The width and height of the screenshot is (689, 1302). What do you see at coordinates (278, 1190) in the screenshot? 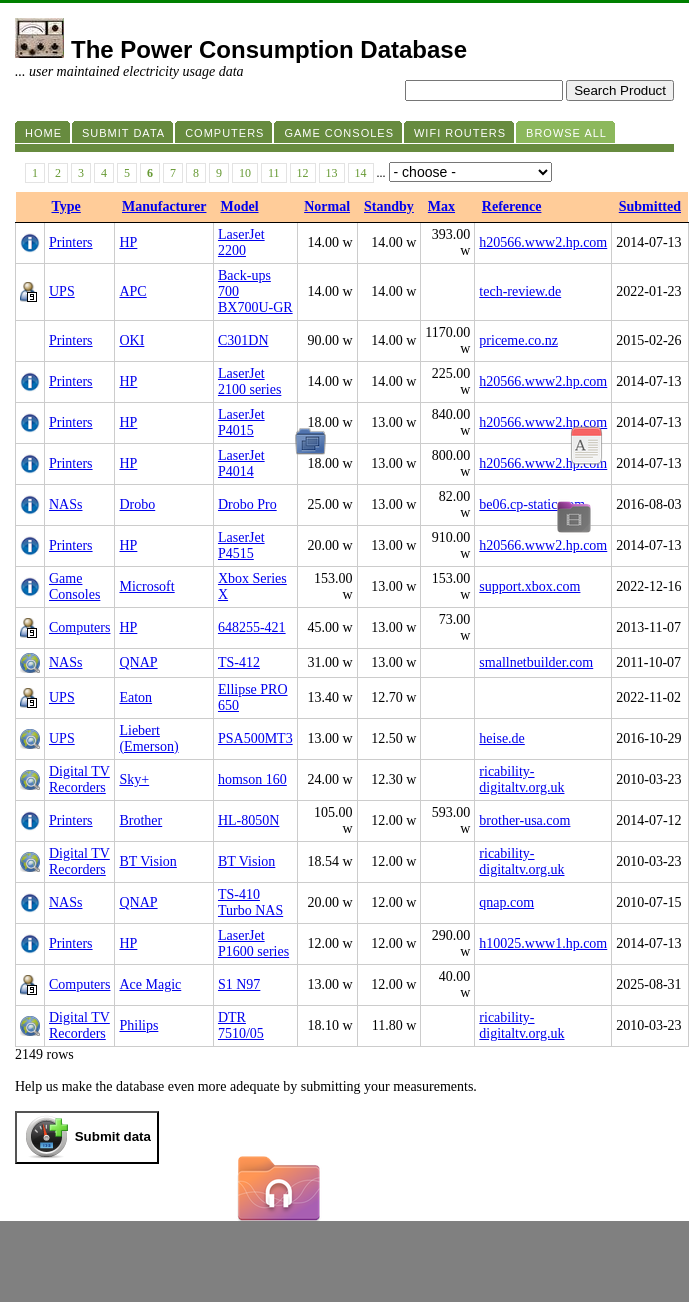
I see `open audacity project files folder` at bounding box center [278, 1190].